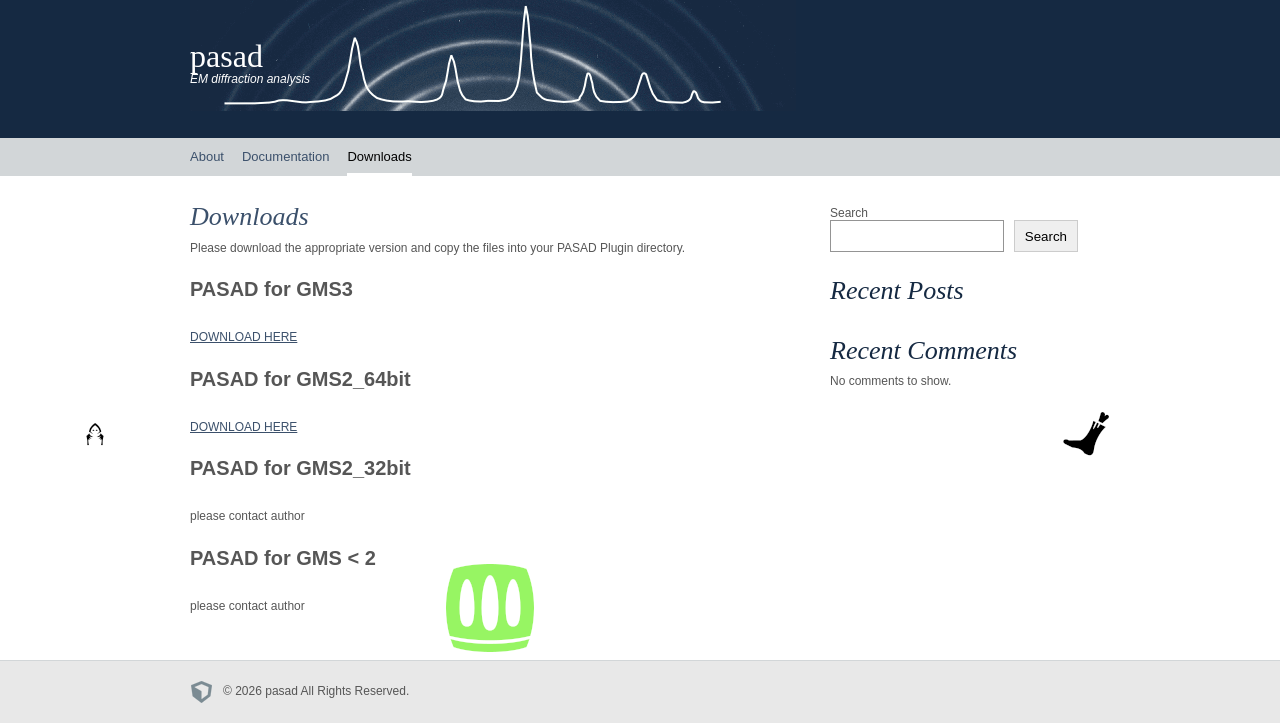 This screenshot has width=1280, height=723. I want to click on select cultist character class, so click(95, 434).